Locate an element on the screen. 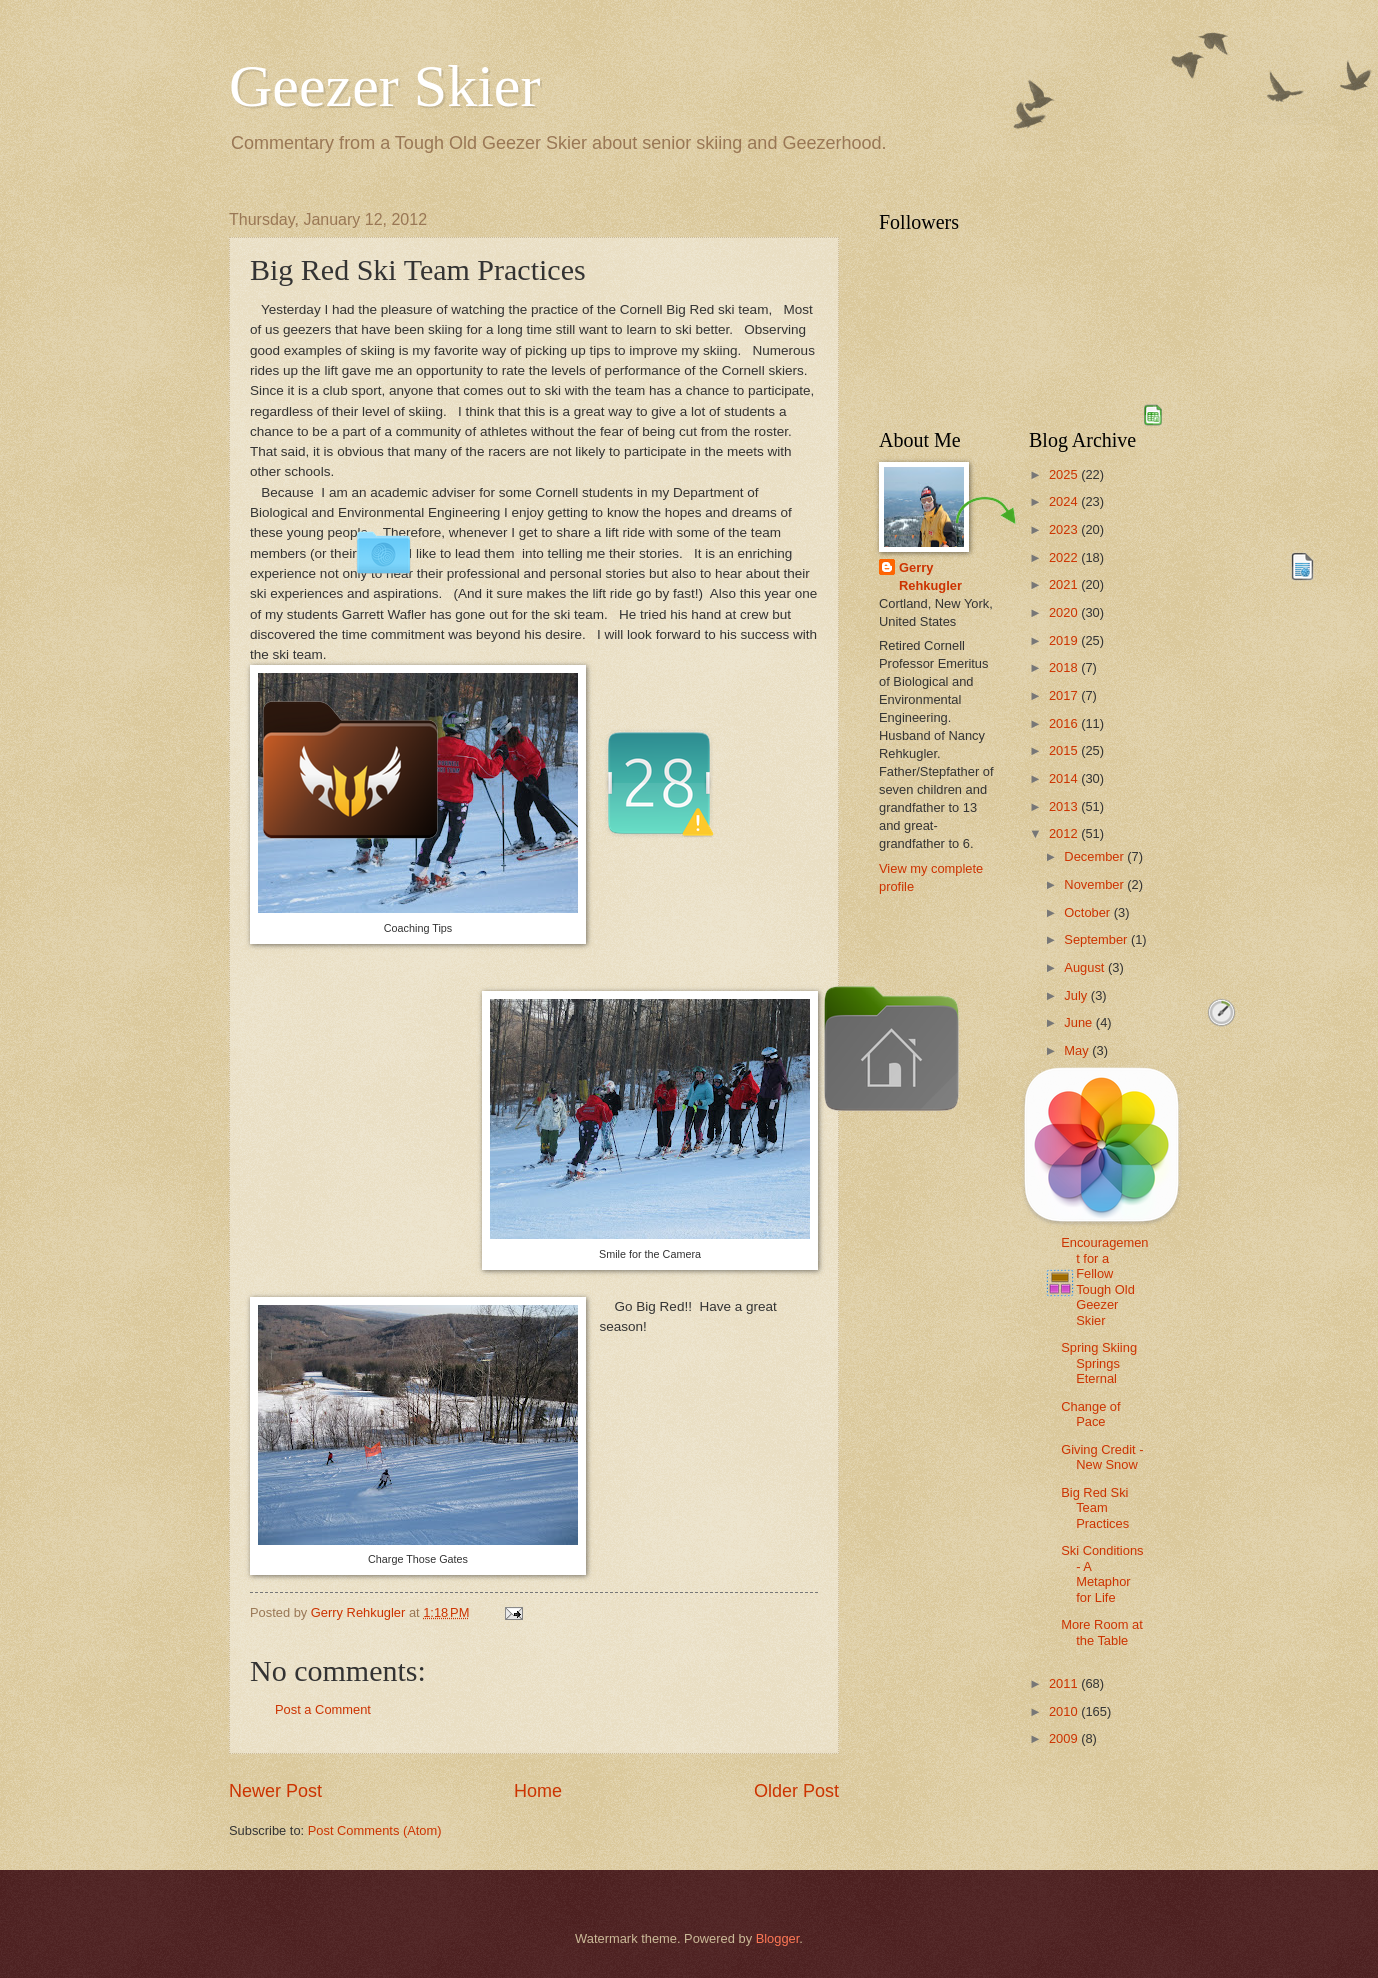 This screenshot has height=1978, width=1378. libreoffice calc spreadsheet template file is located at coordinates (1153, 415).